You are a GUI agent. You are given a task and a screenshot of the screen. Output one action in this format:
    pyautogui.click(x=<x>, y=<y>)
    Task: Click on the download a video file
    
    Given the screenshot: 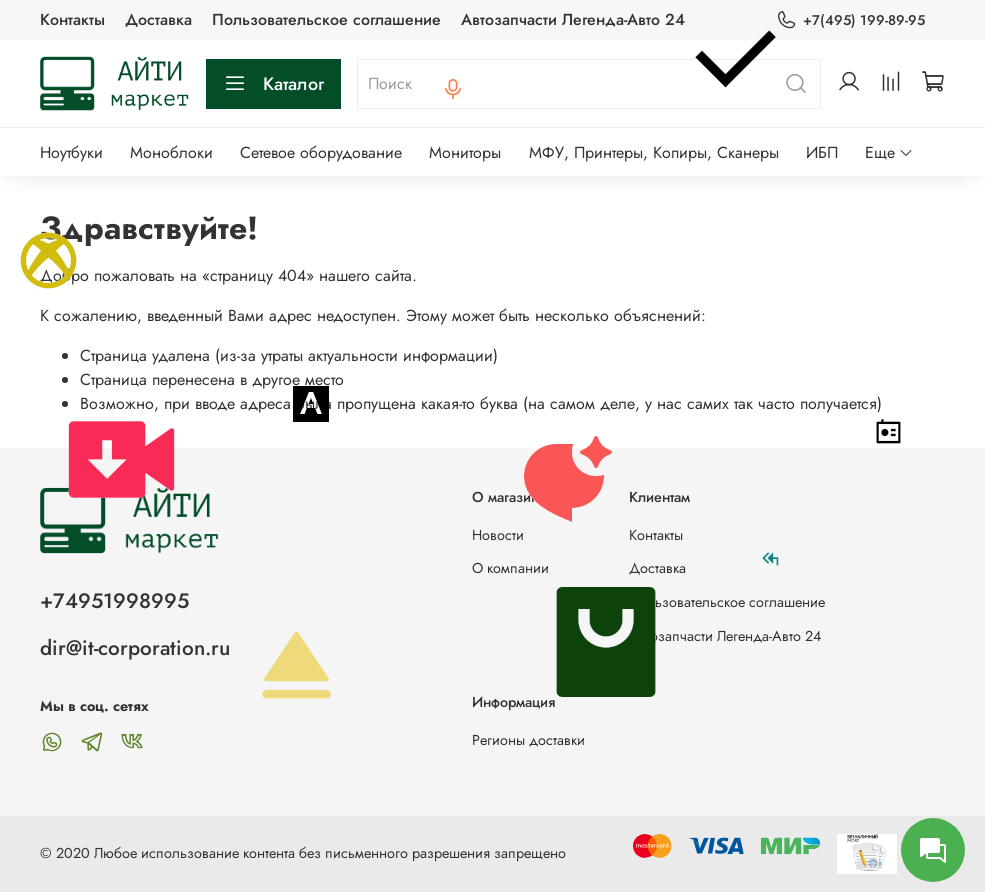 What is the action you would take?
    pyautogui.click(x=121, y=459)
    